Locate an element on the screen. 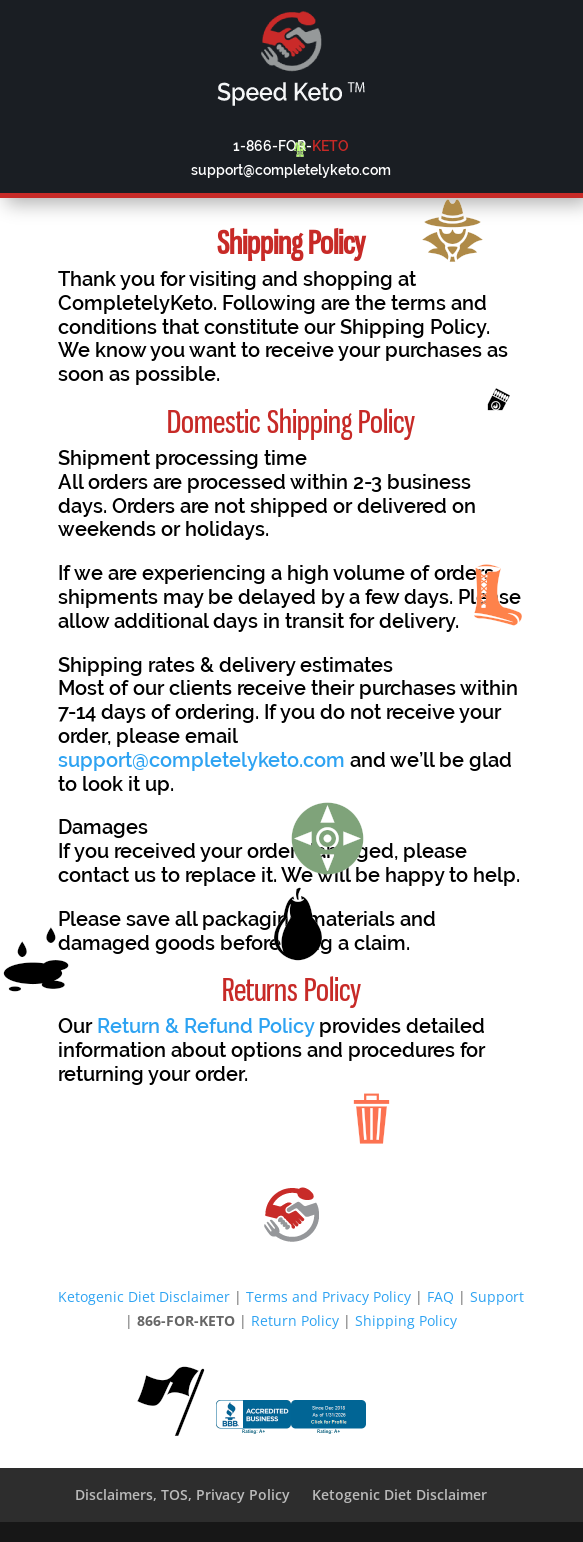 Image resolution: width=583 pixels, height=1542 pixels. delete selected item is located at coordinates (371, 1113).